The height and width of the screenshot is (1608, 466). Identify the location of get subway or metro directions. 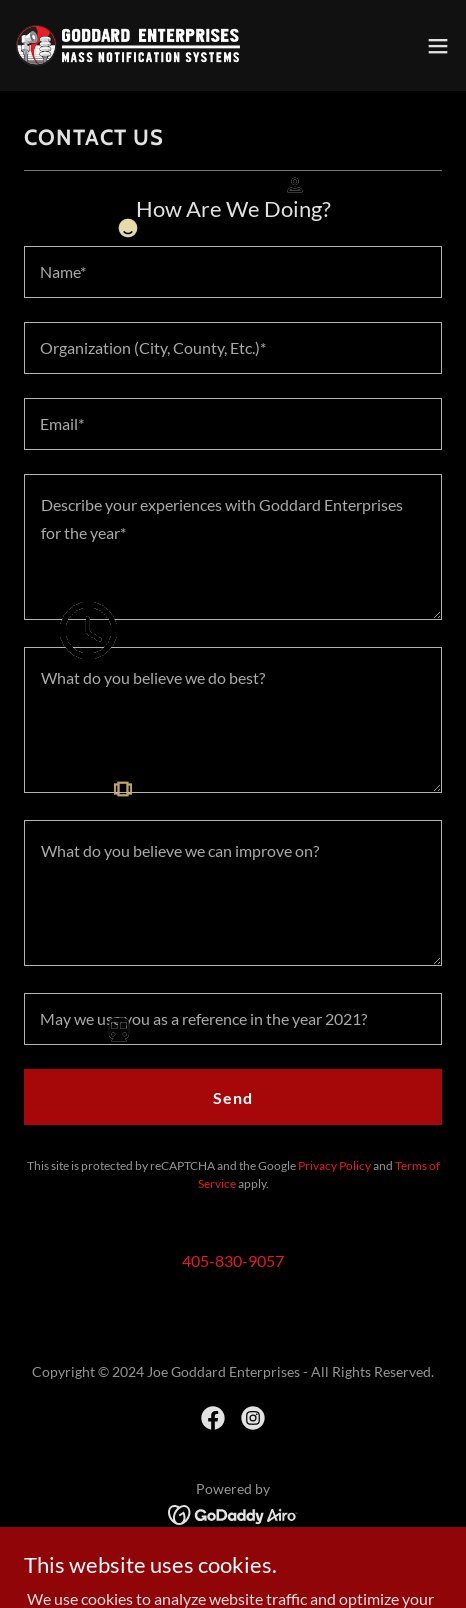
(119, 1030).